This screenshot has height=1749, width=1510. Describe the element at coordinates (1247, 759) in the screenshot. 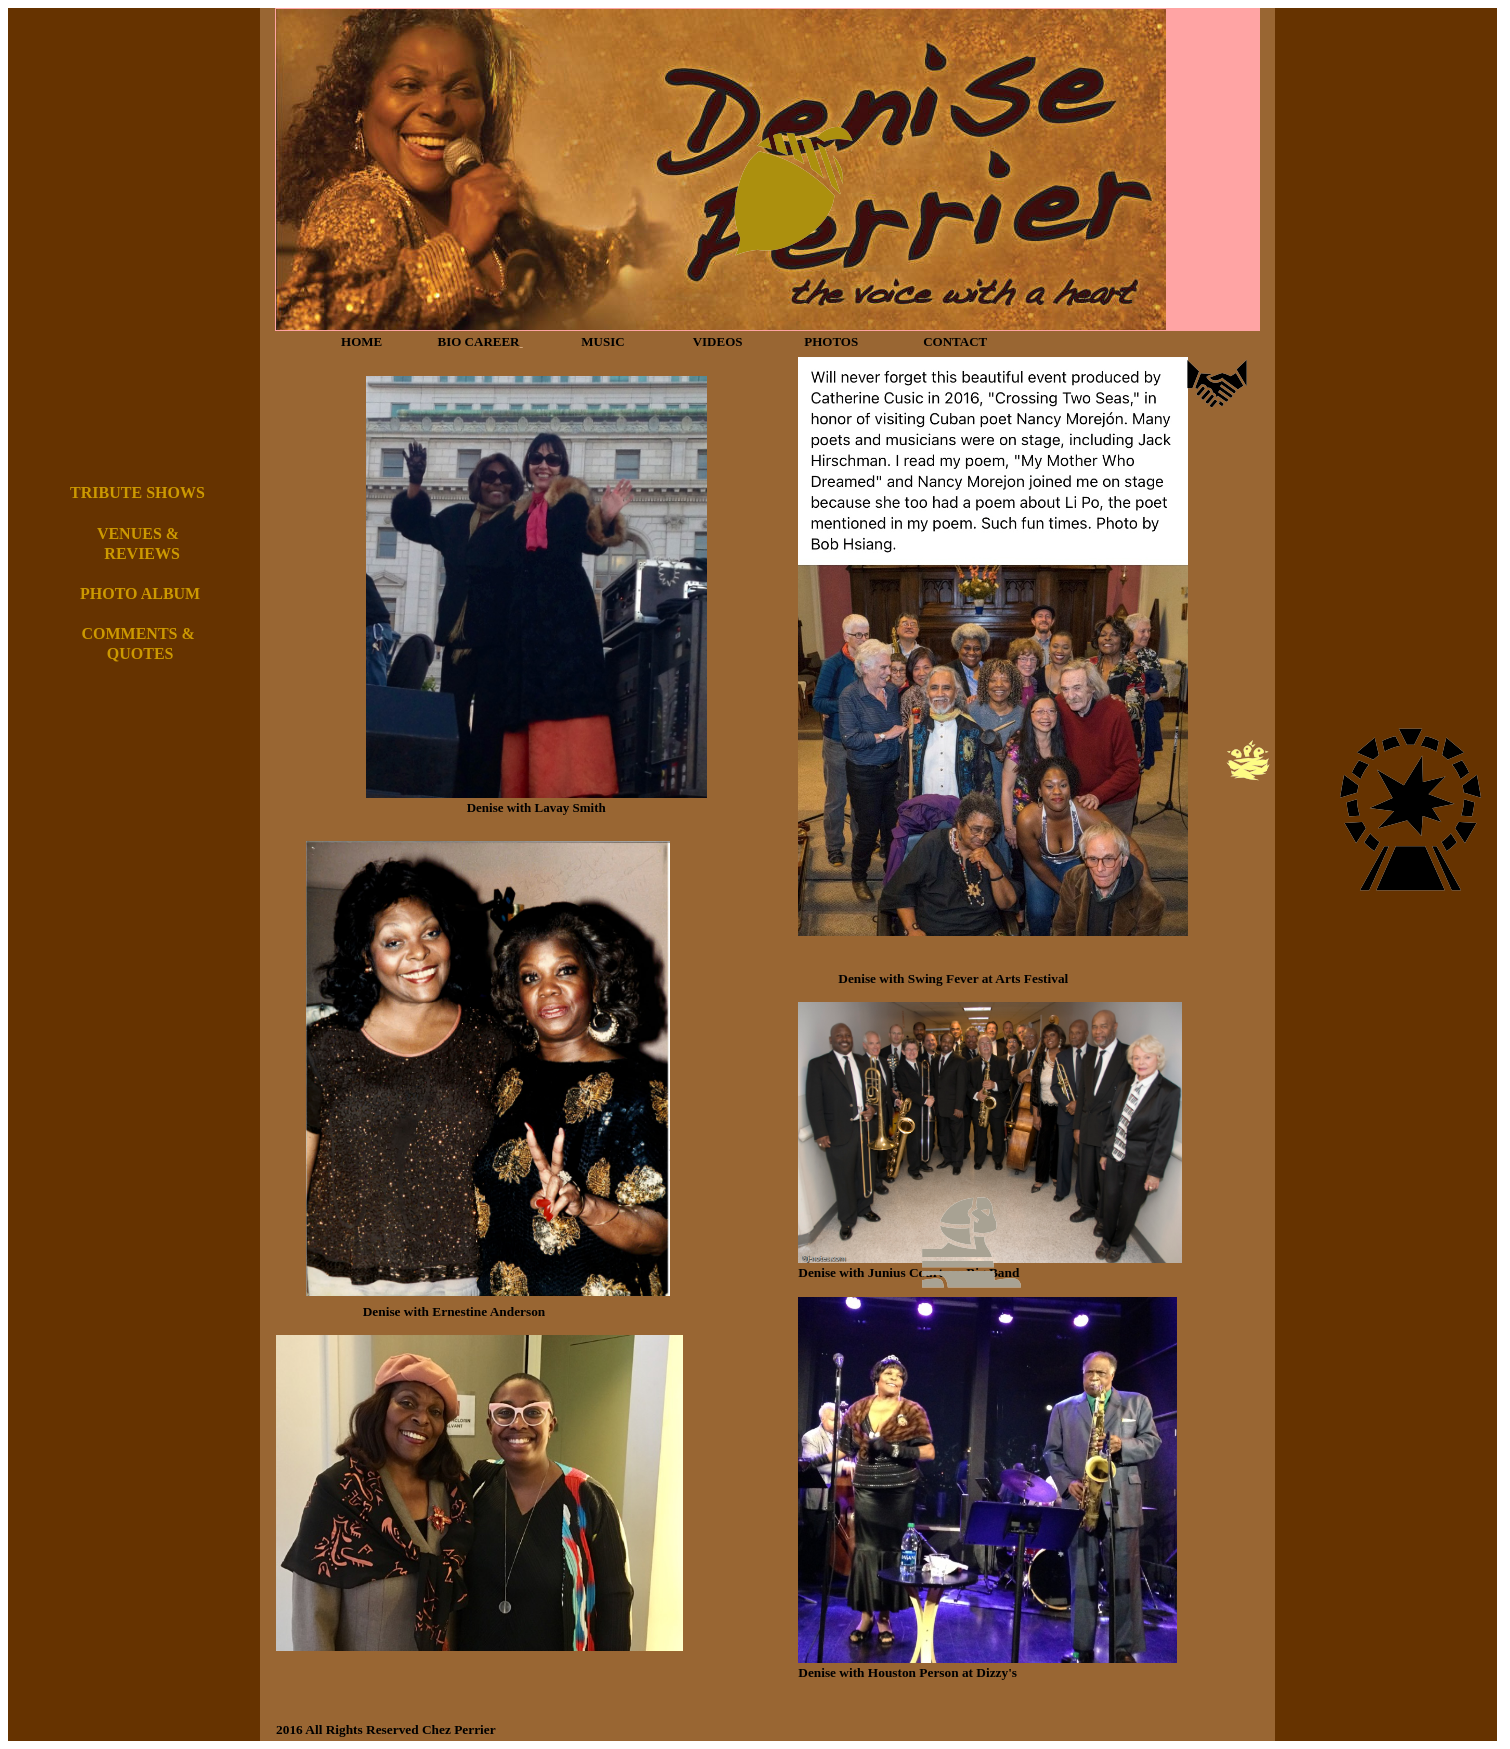

I see `view your nest or home feed` at that location.